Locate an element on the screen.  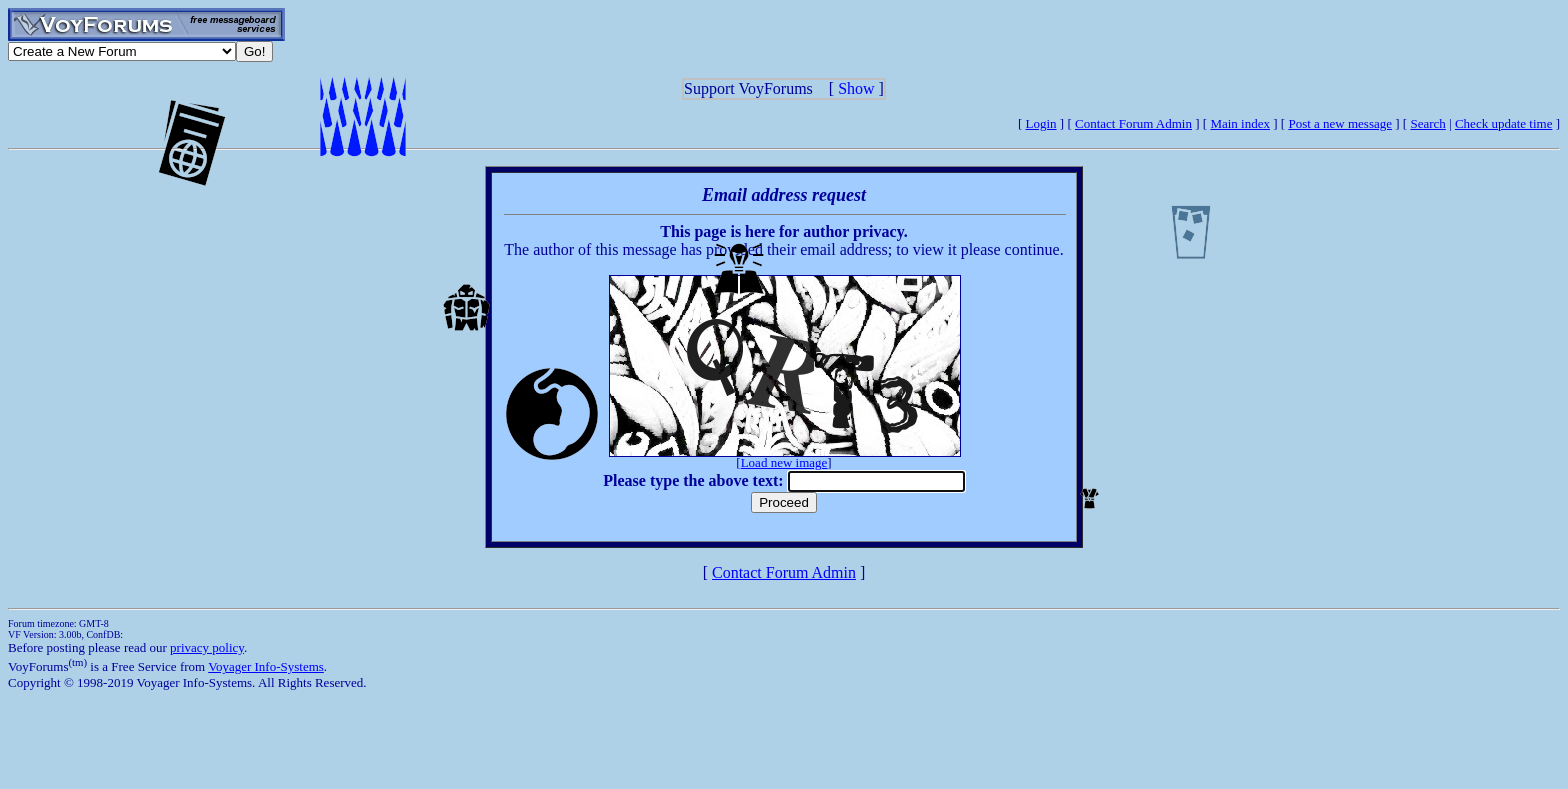
select ninja armor equipment is located at coordinates (1089, 498).